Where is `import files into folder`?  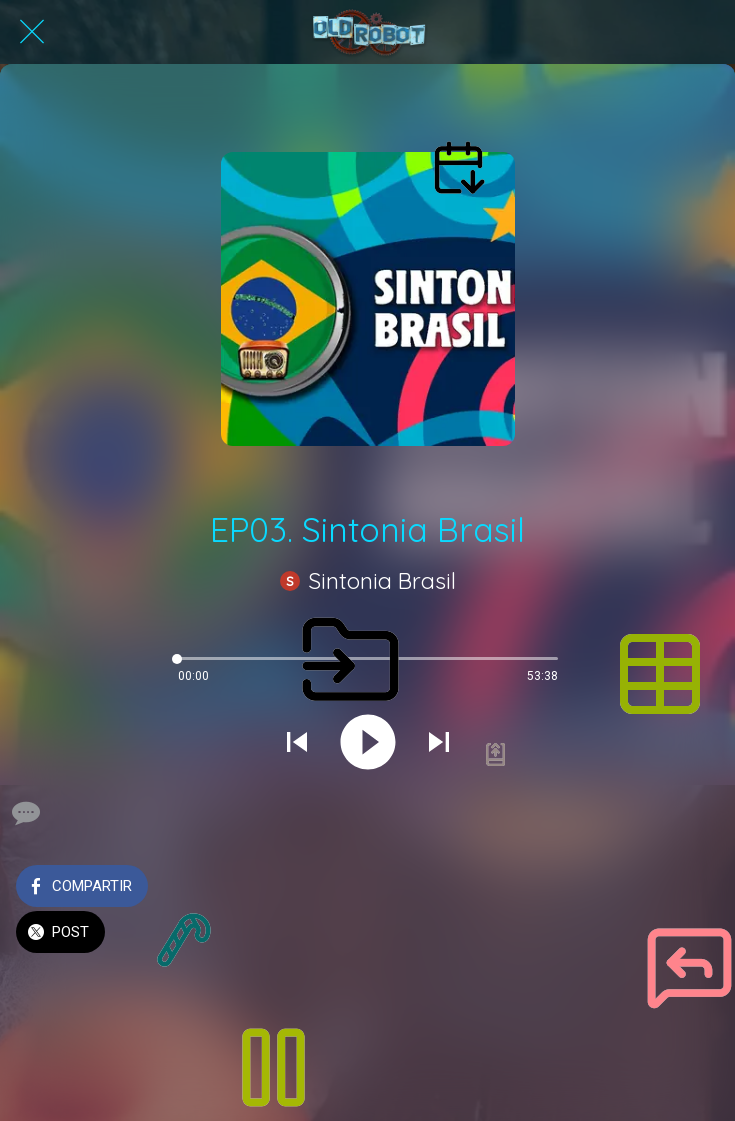
import files into folder is located at coordinates (350, 661).